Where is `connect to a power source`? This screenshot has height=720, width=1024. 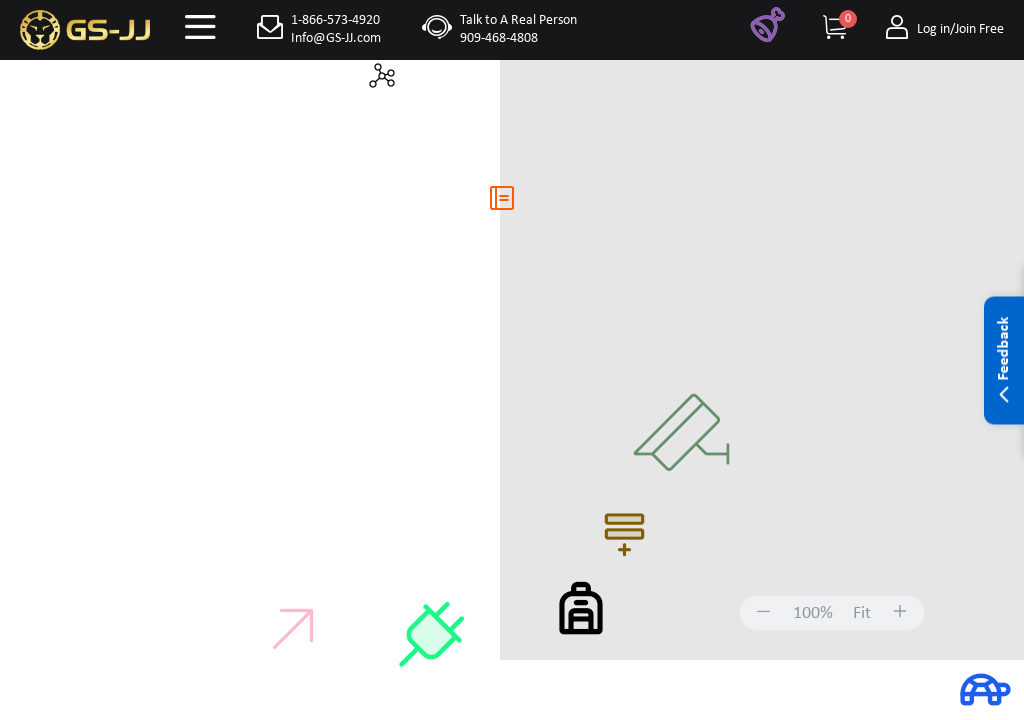 connect to a power source is located at coordinates (430, 635).